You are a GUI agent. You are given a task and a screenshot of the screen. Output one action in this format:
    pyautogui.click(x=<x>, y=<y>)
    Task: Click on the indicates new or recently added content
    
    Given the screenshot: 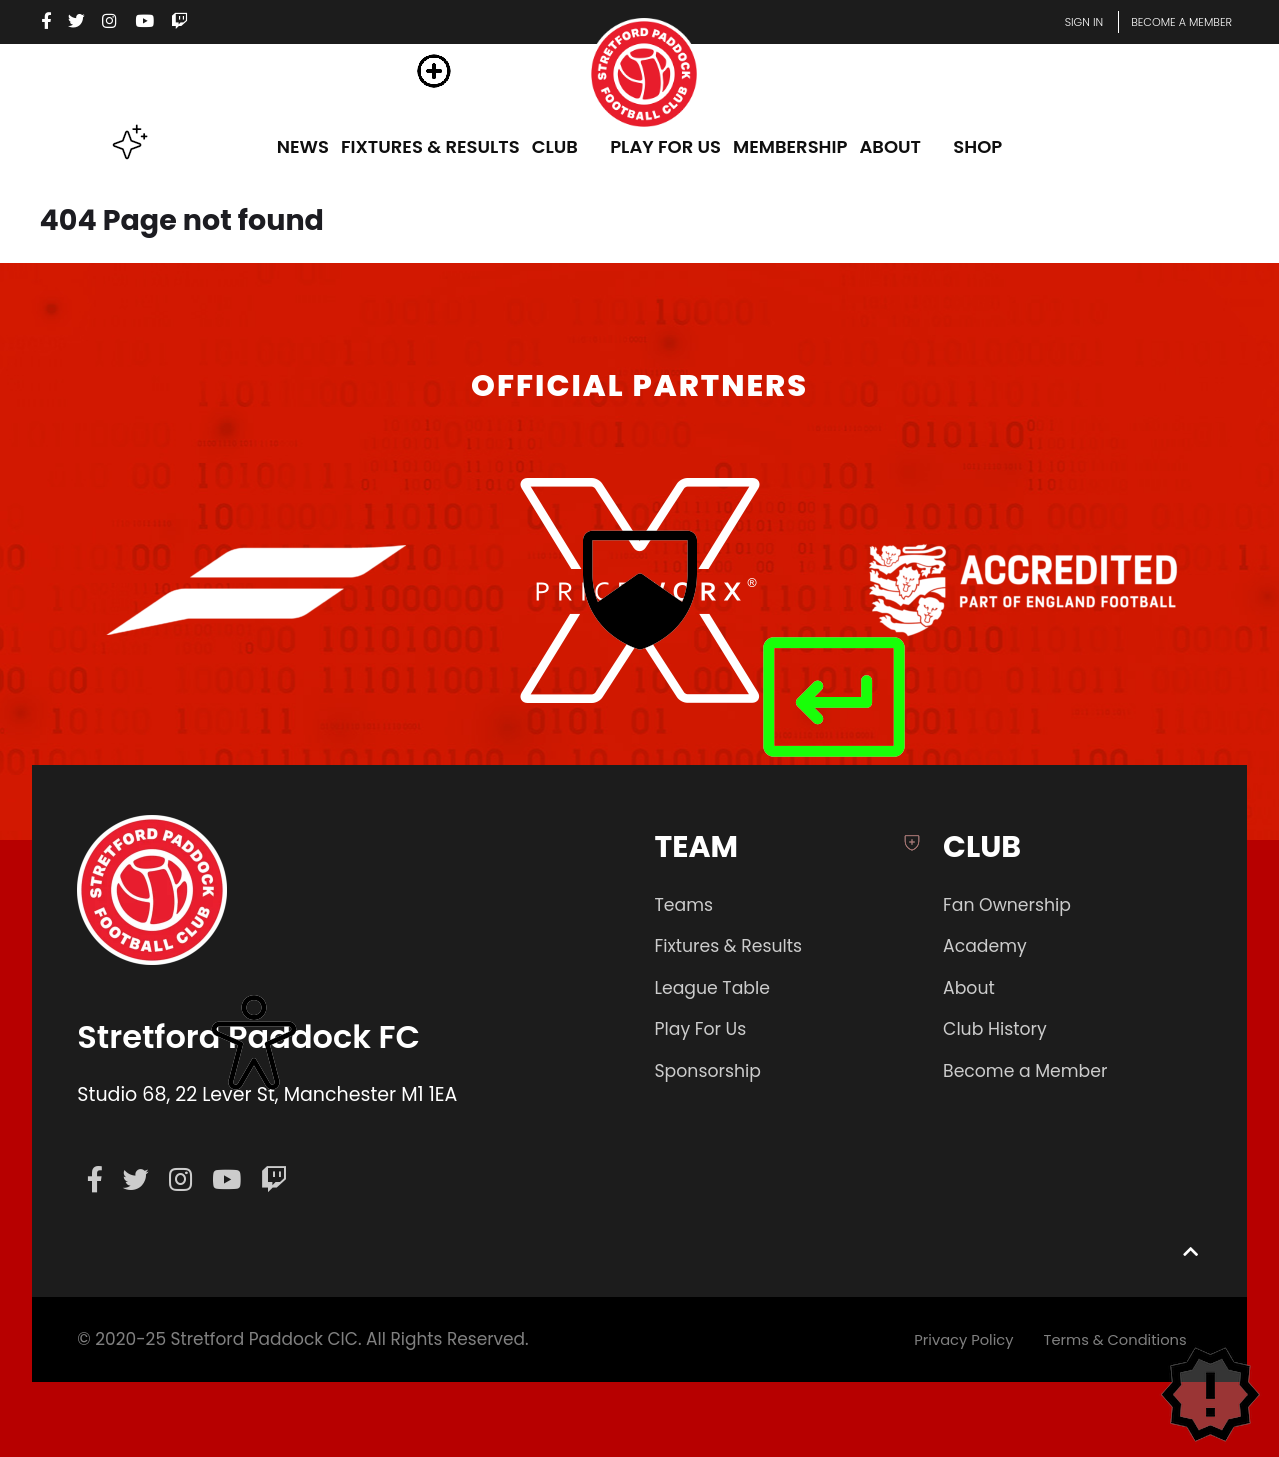 What is the action you would take?
    pyautogui.click(x=1210, y=1394)
    